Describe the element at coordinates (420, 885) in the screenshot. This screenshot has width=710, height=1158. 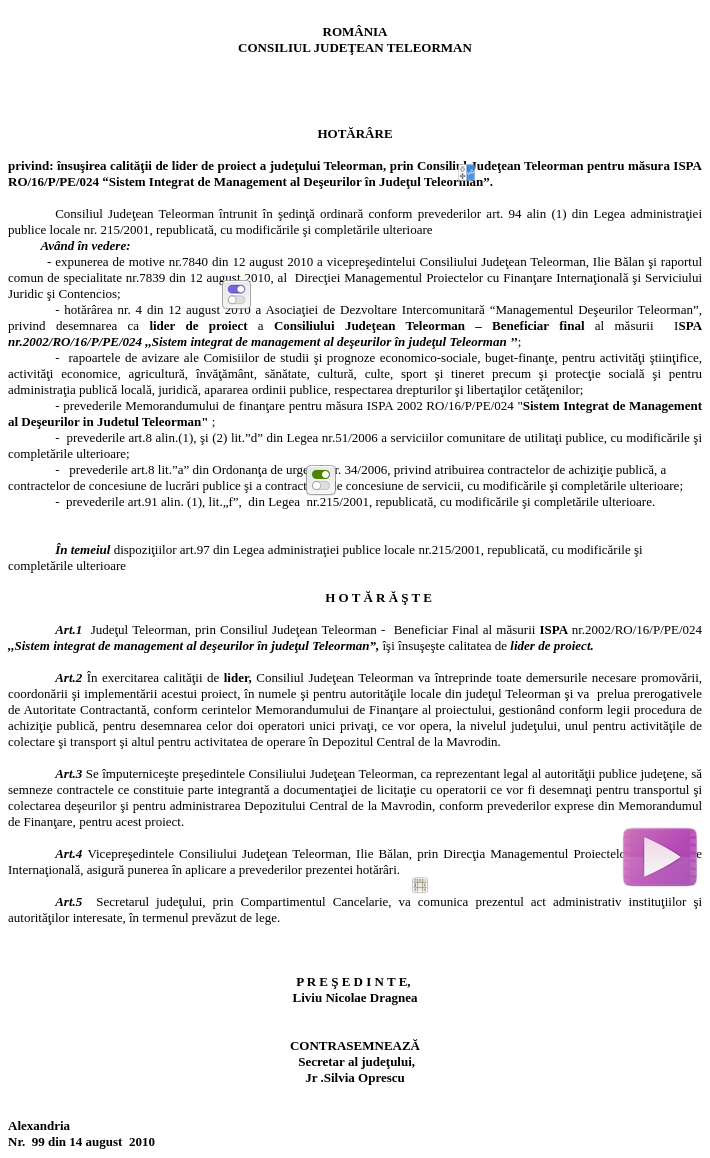
I see `open the sudoku puzzle game` at that location.